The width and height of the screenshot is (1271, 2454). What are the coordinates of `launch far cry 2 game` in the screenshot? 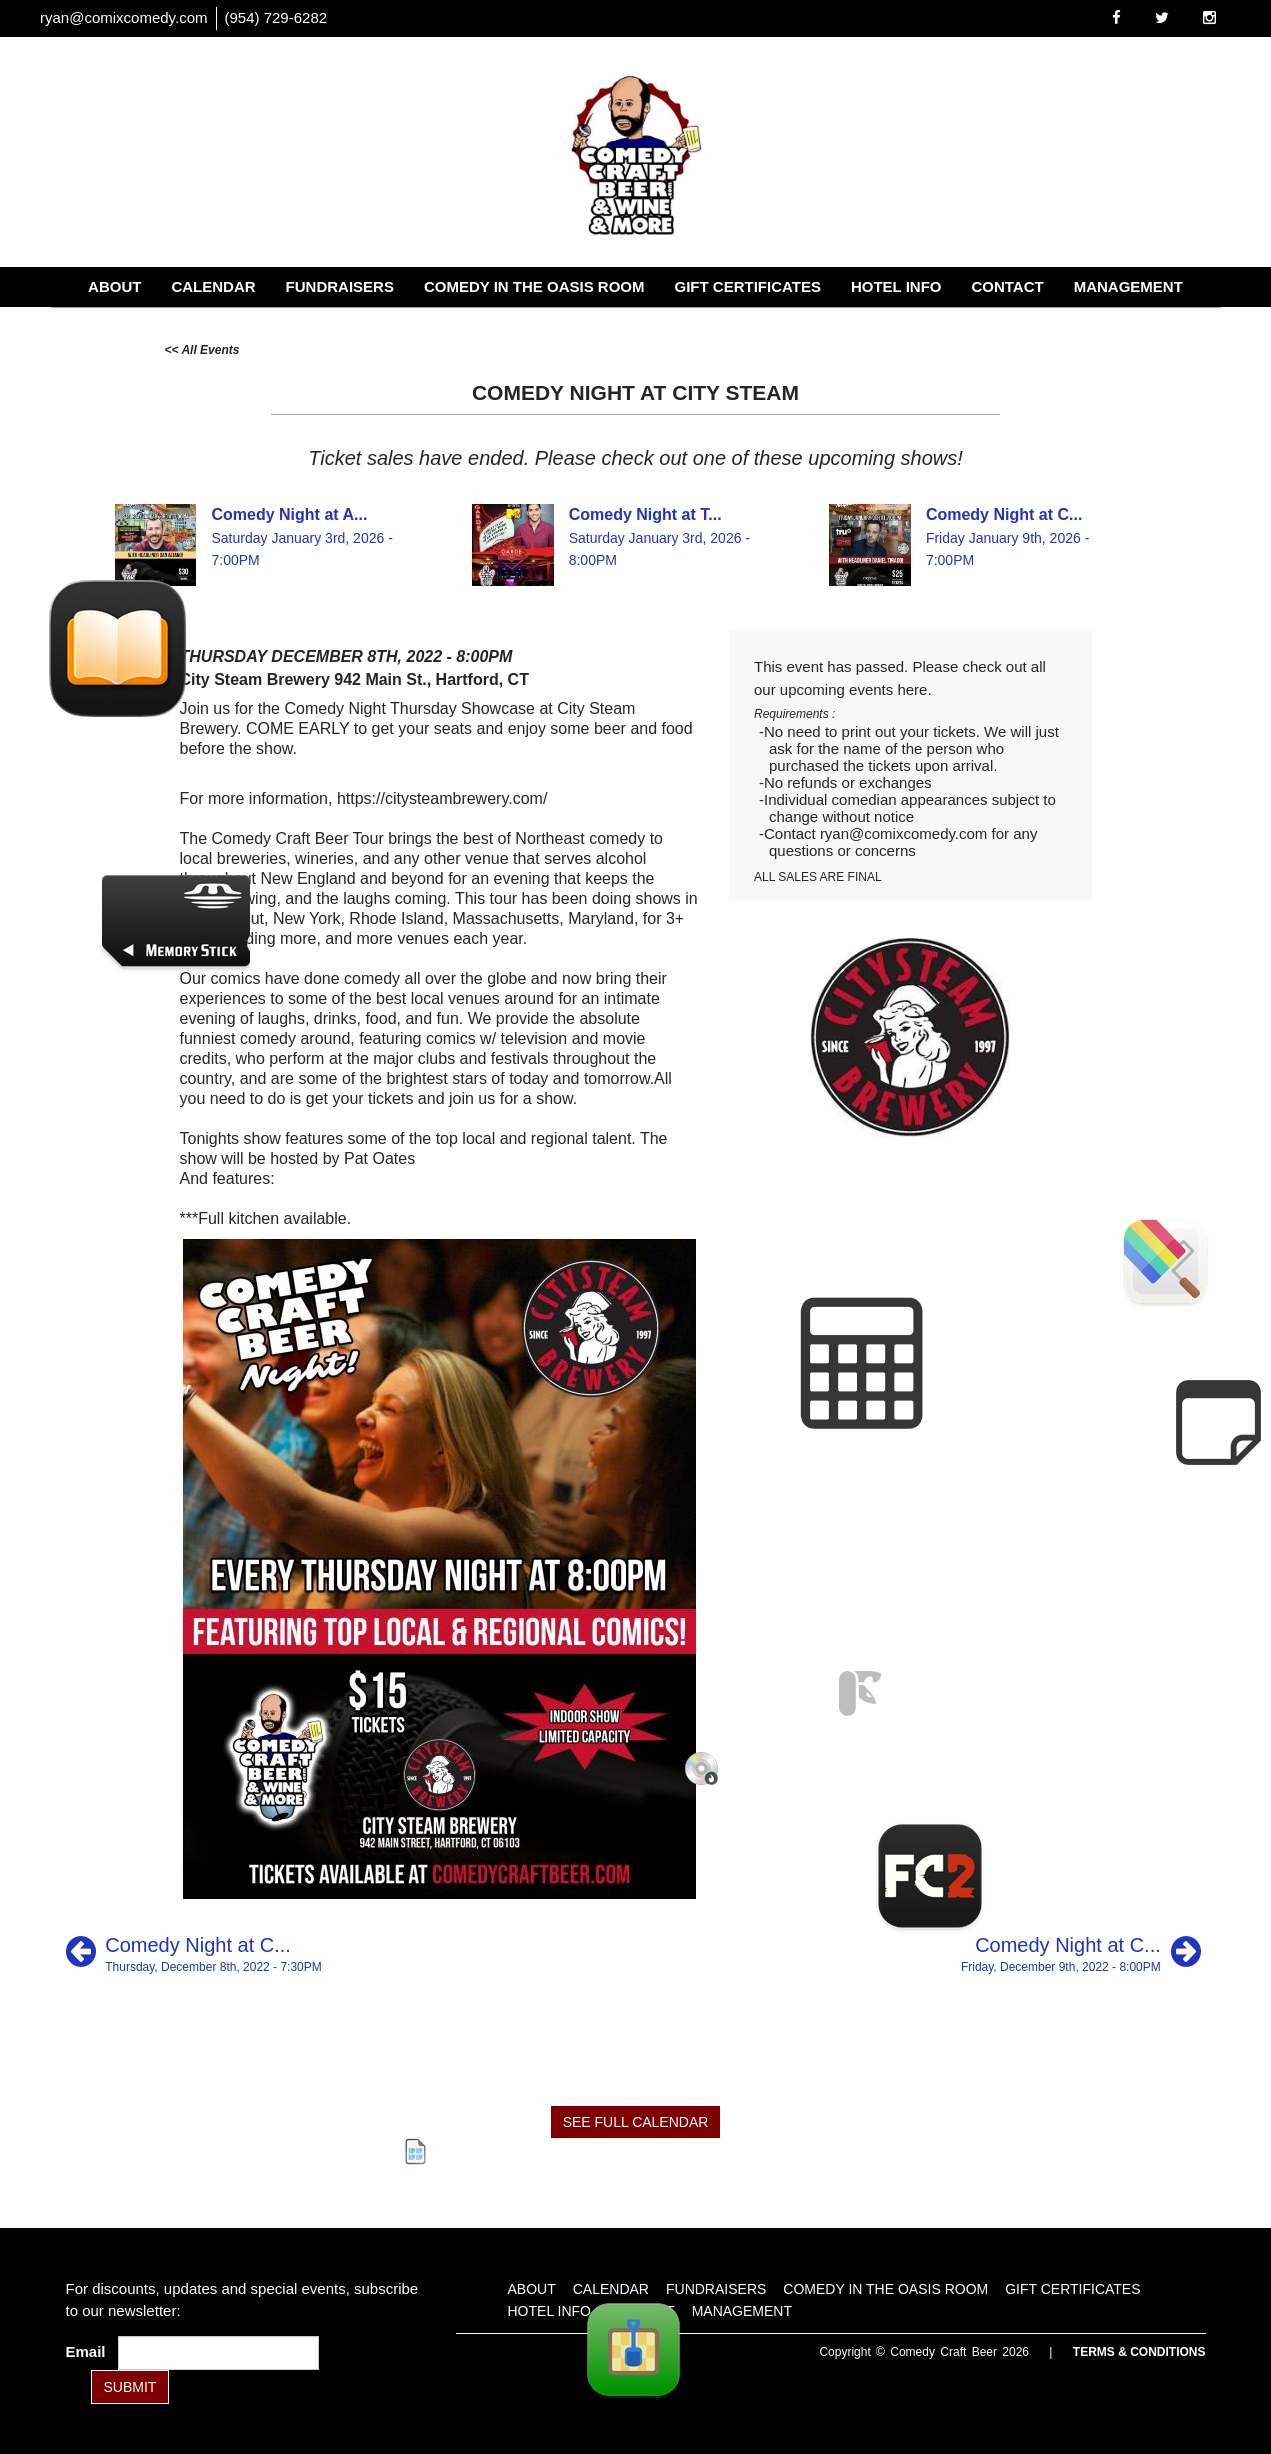 It's located at (930, 1876).